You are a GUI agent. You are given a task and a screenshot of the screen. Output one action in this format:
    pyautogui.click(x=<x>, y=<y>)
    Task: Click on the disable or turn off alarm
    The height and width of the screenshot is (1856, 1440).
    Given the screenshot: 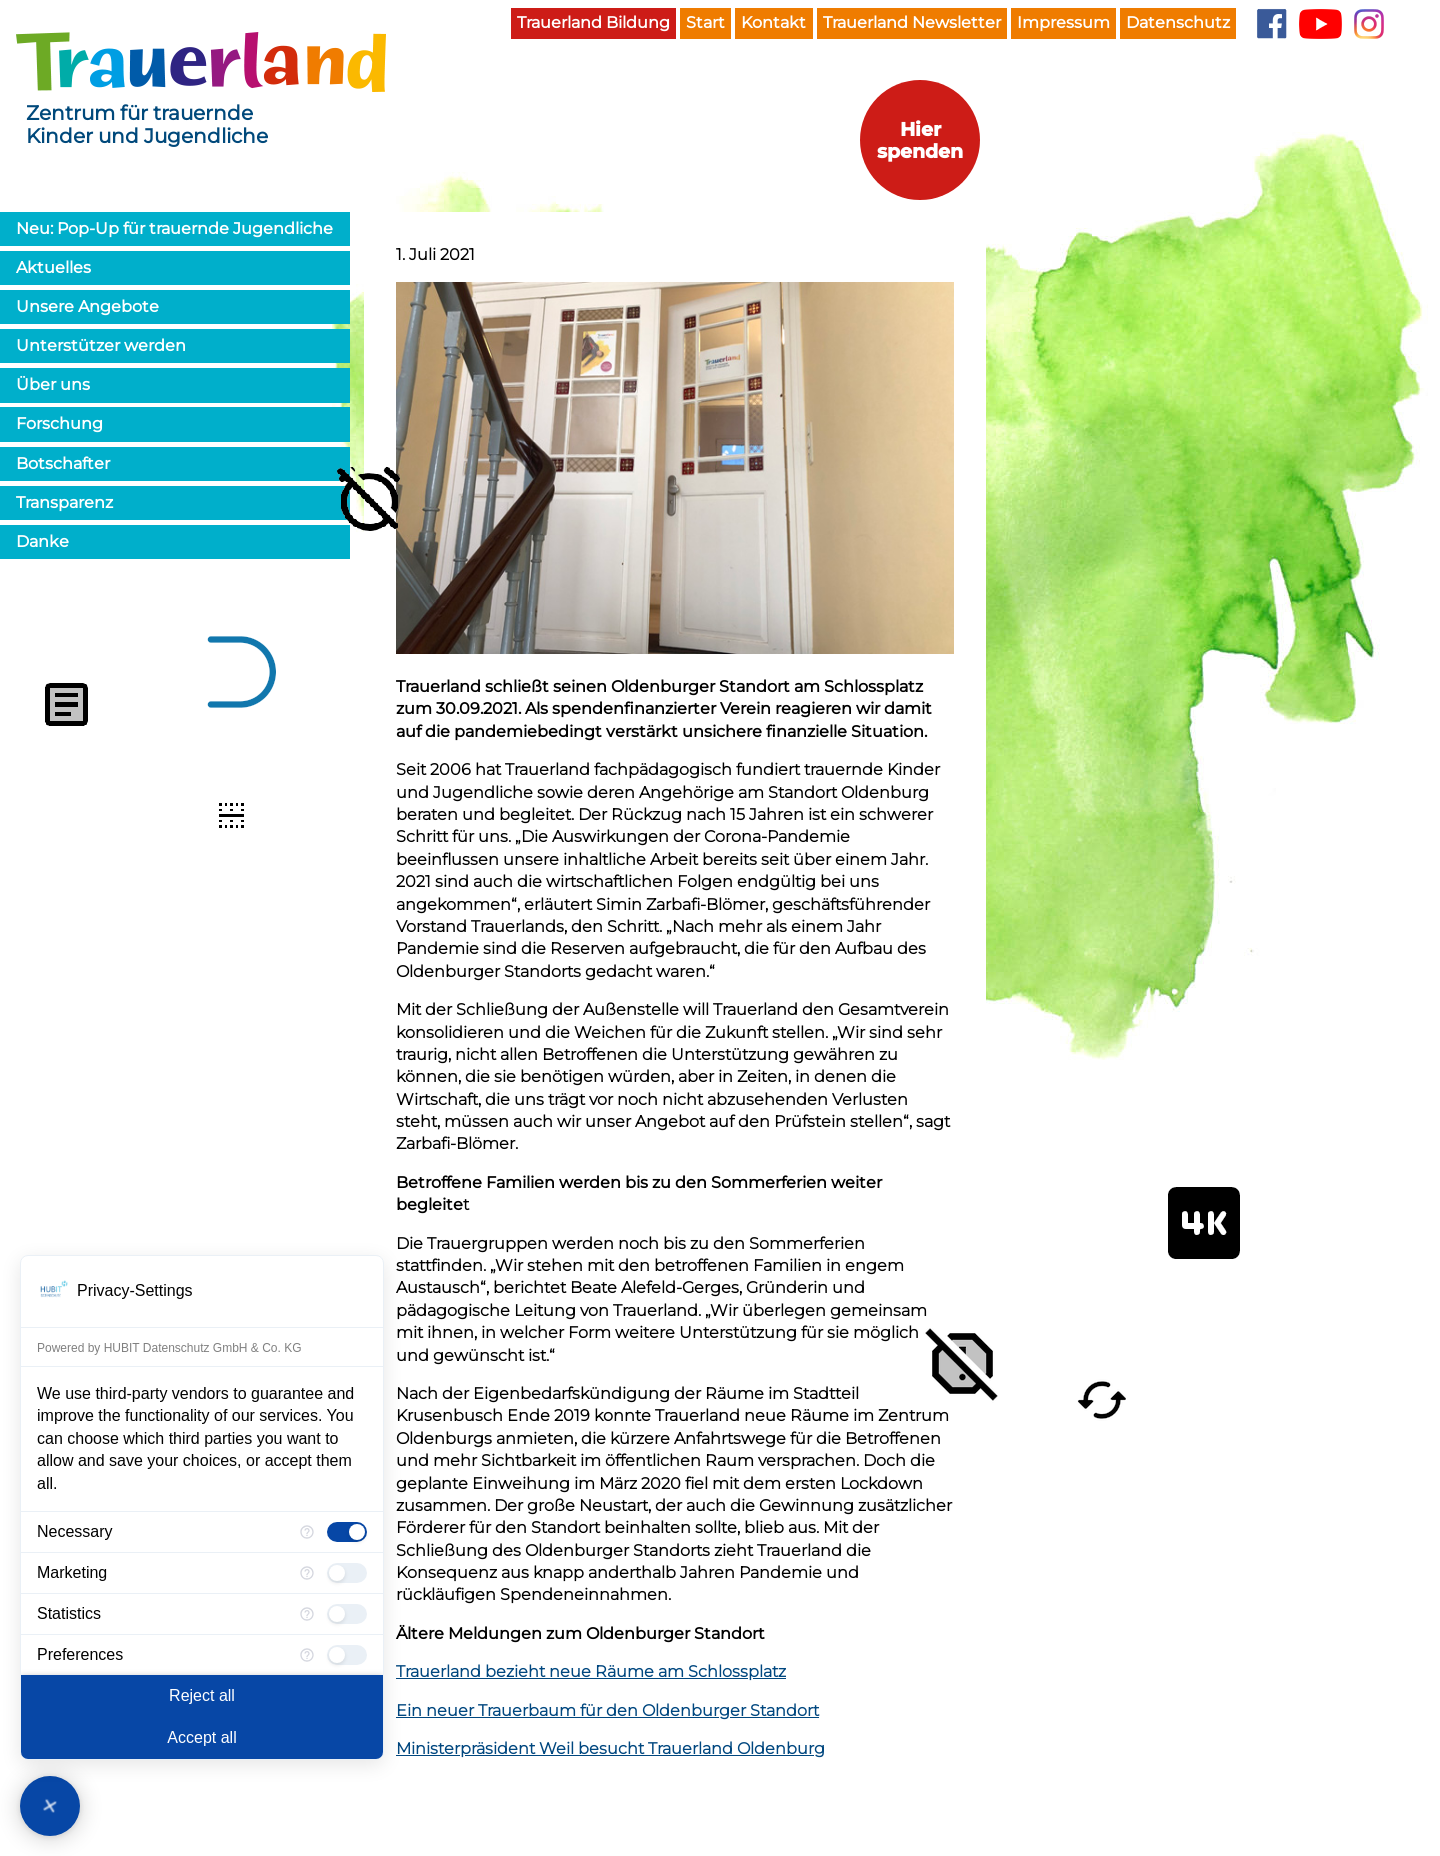 What is the action you would take?
    pyautogui.click(x=369, y=498)
    